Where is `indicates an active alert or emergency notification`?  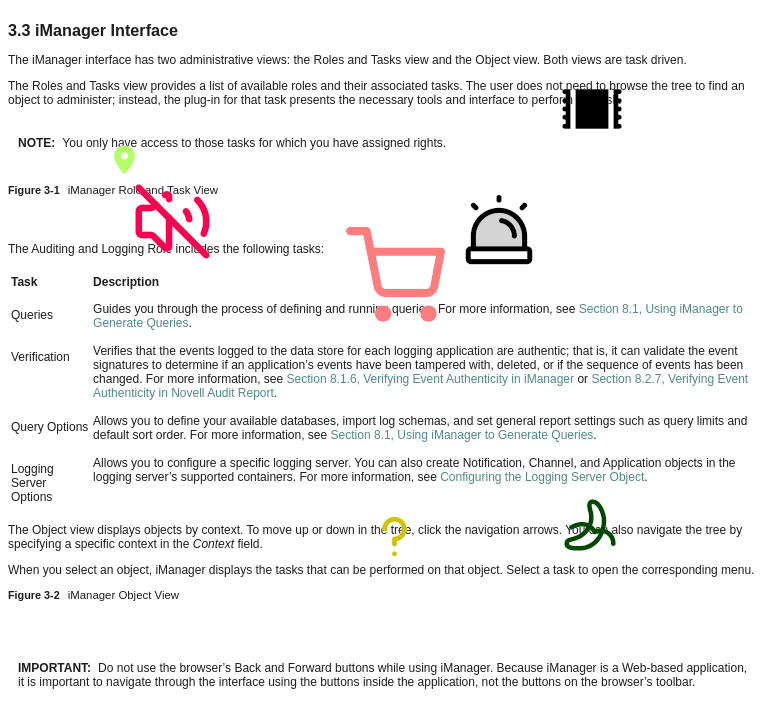 indicates an active alert or emergency notification is located at coordinates (499, 236).